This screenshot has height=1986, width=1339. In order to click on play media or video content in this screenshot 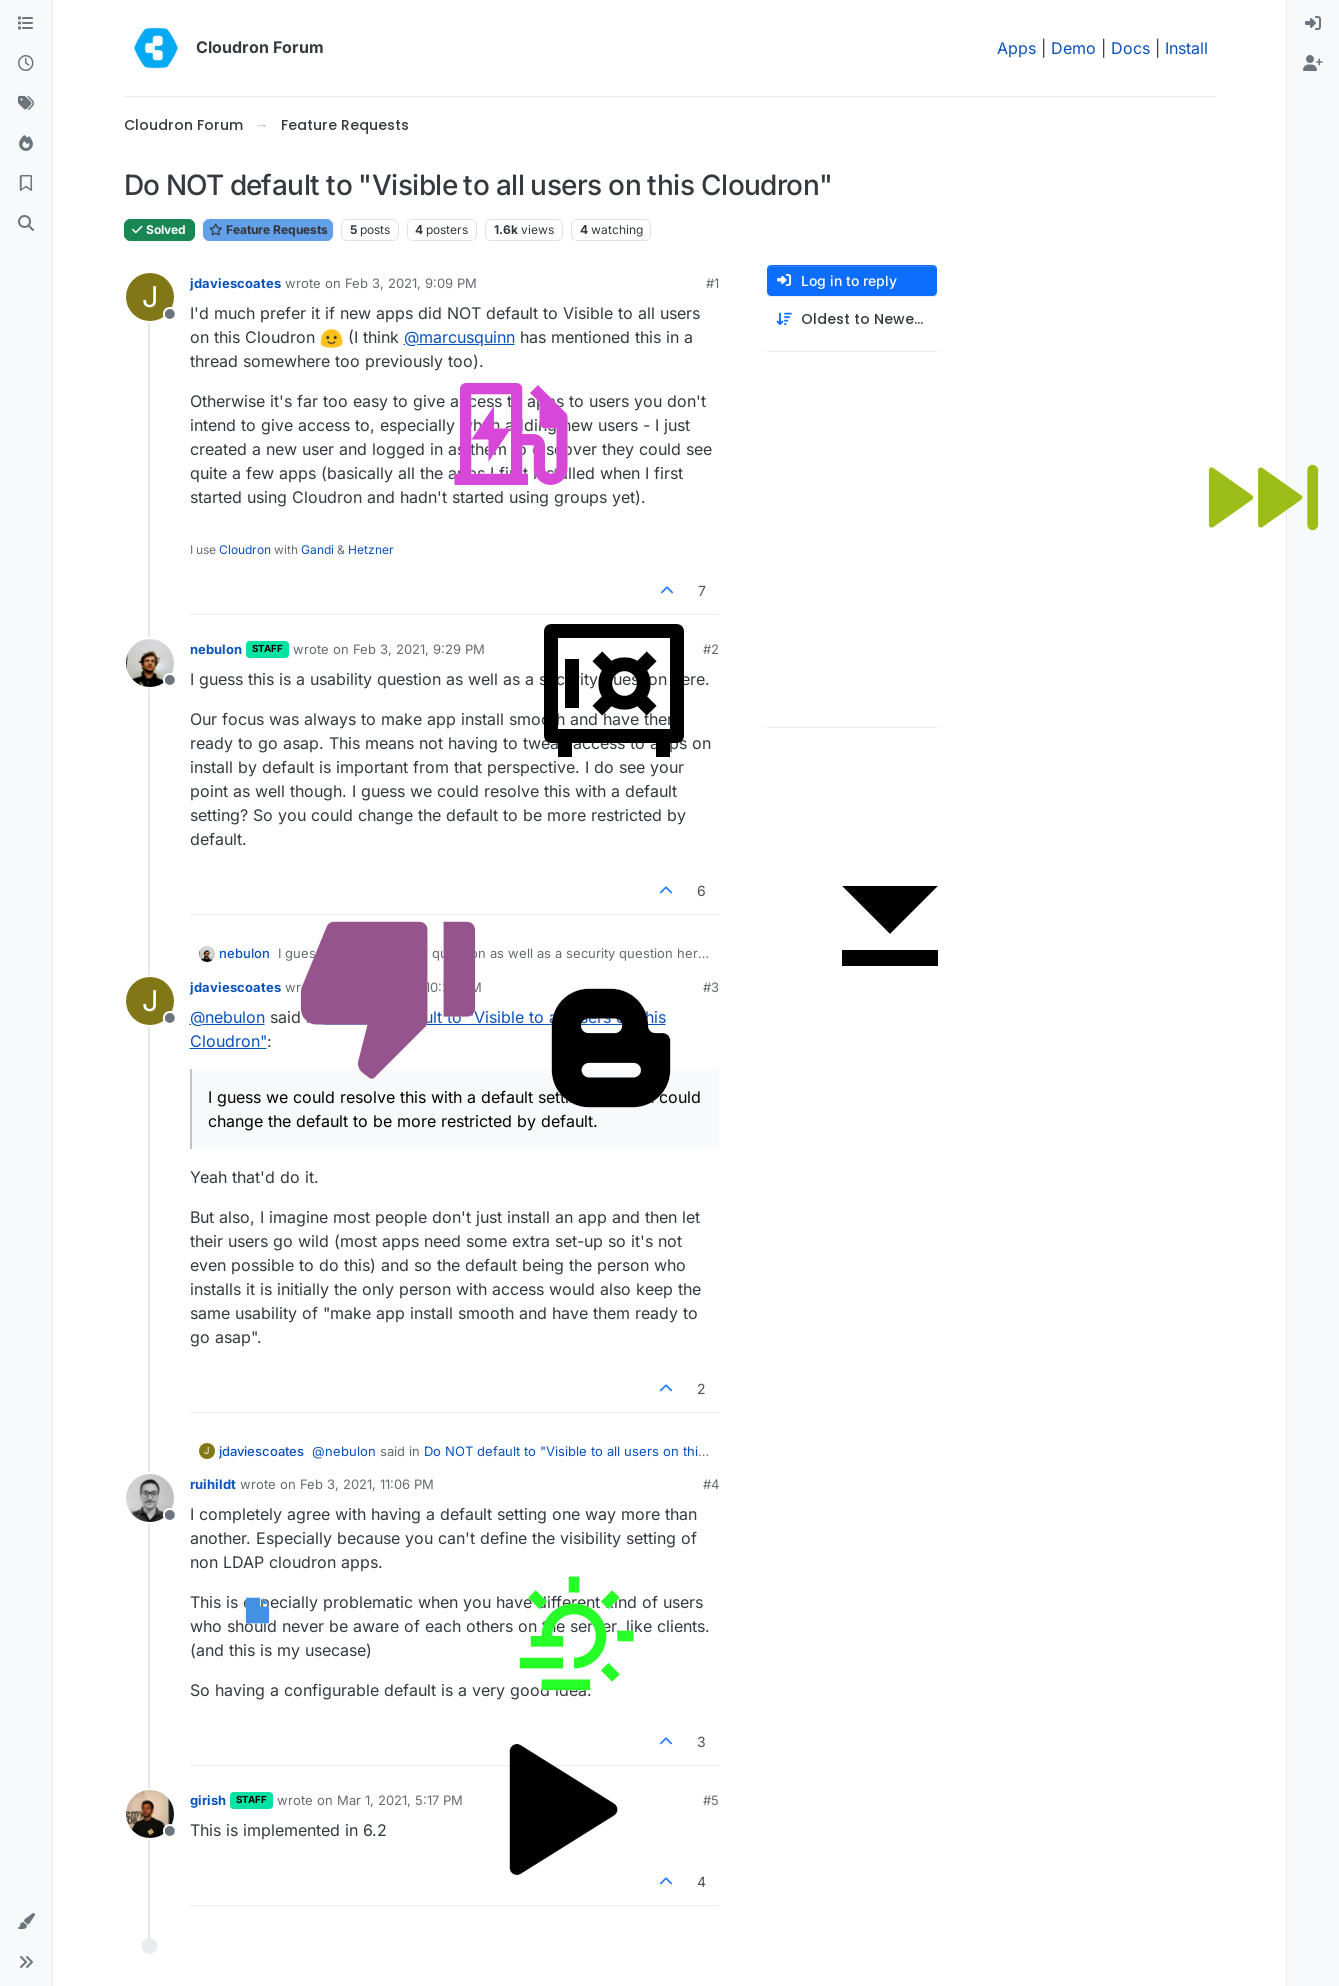, I will do `click(552, 1809)`.